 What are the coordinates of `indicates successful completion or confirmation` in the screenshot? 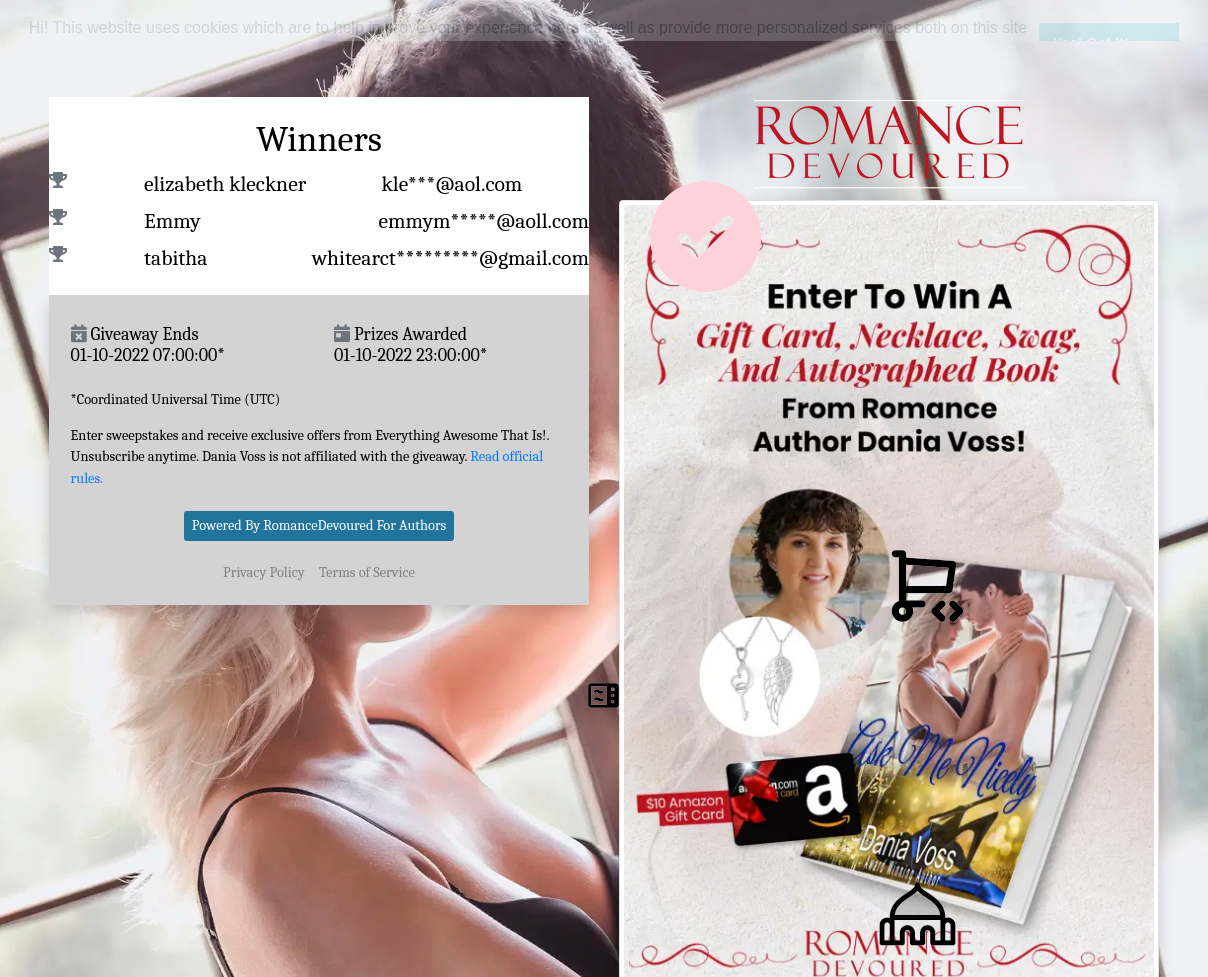 It's located at (705, 236).